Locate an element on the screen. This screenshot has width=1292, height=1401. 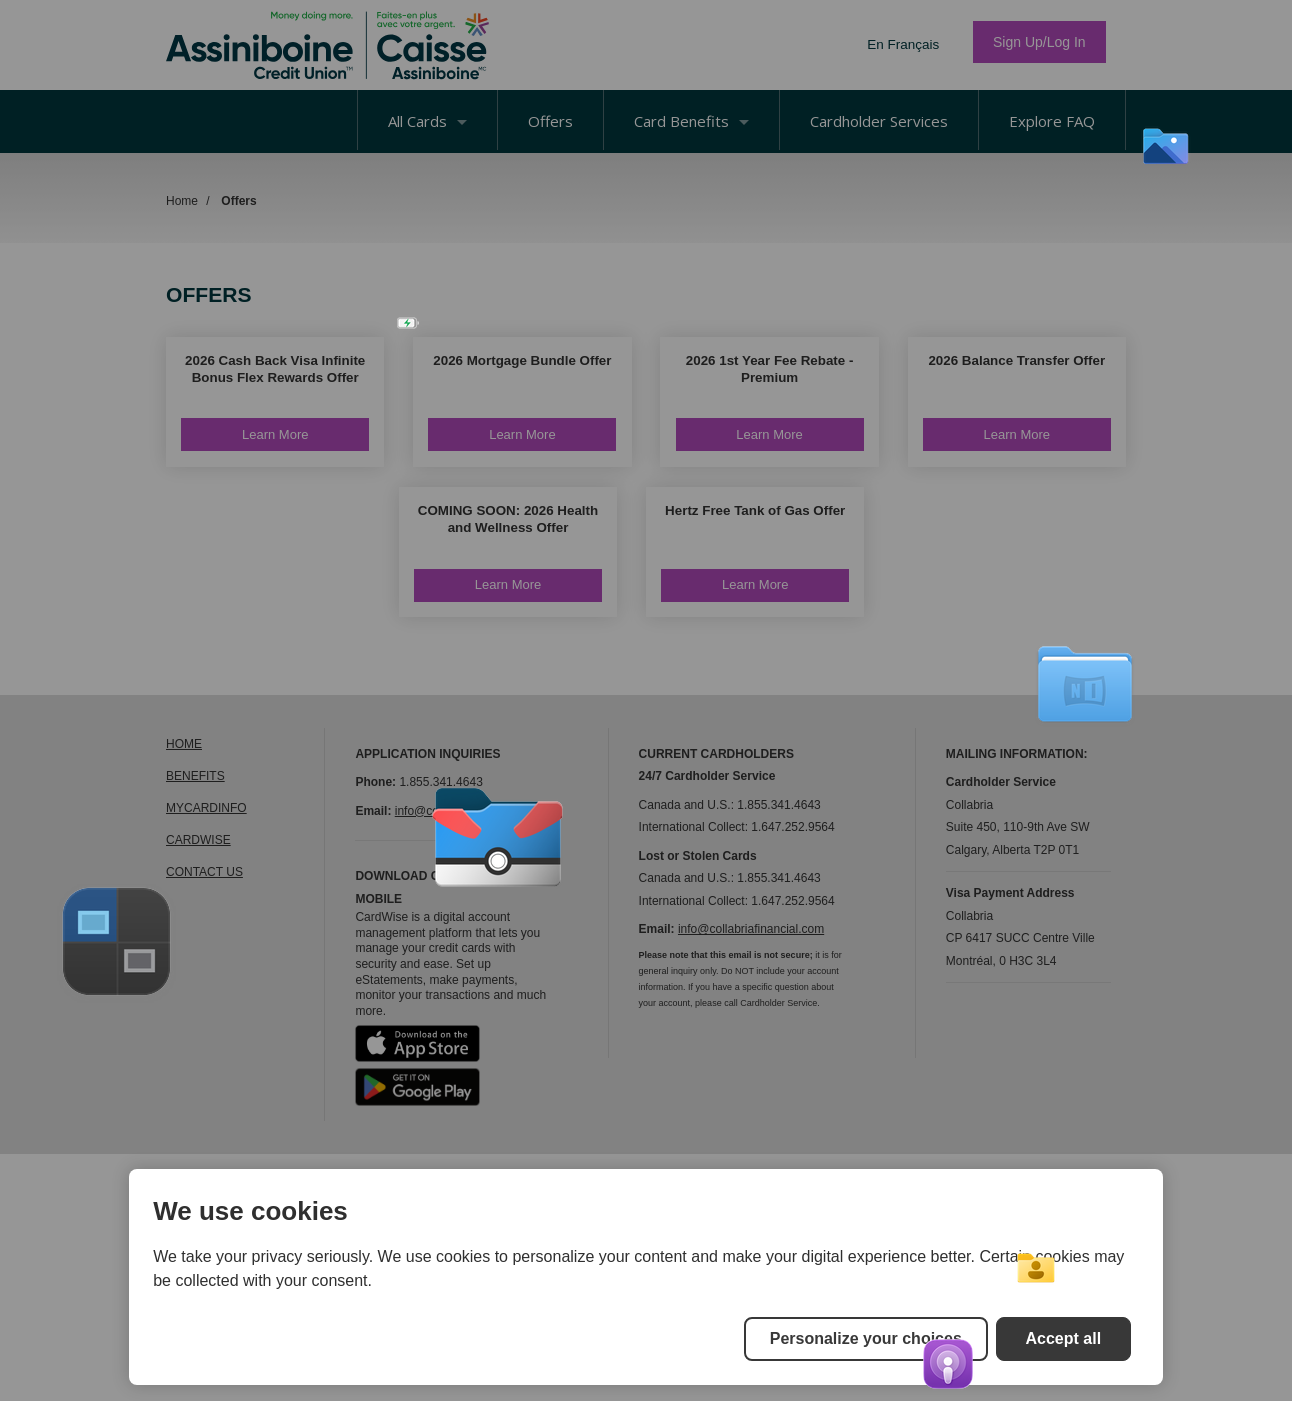
folder for pokémon game files or saves is located at coordinates (497, 840).